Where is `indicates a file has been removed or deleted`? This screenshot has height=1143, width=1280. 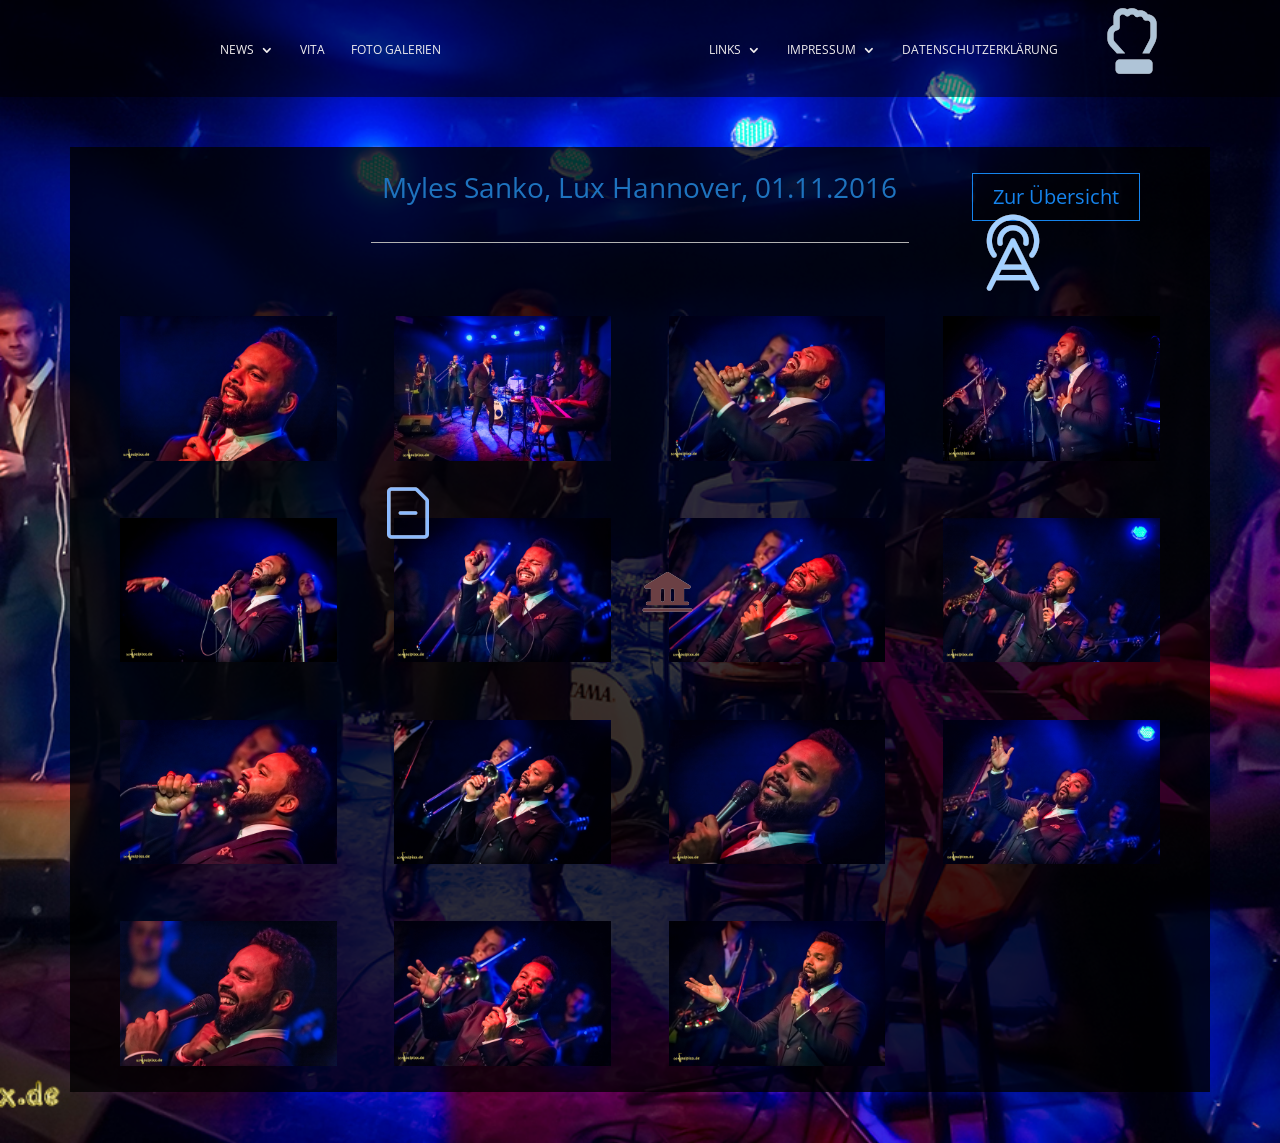 indicates a file has been removed or deleted is located at coordinates (408, 513).